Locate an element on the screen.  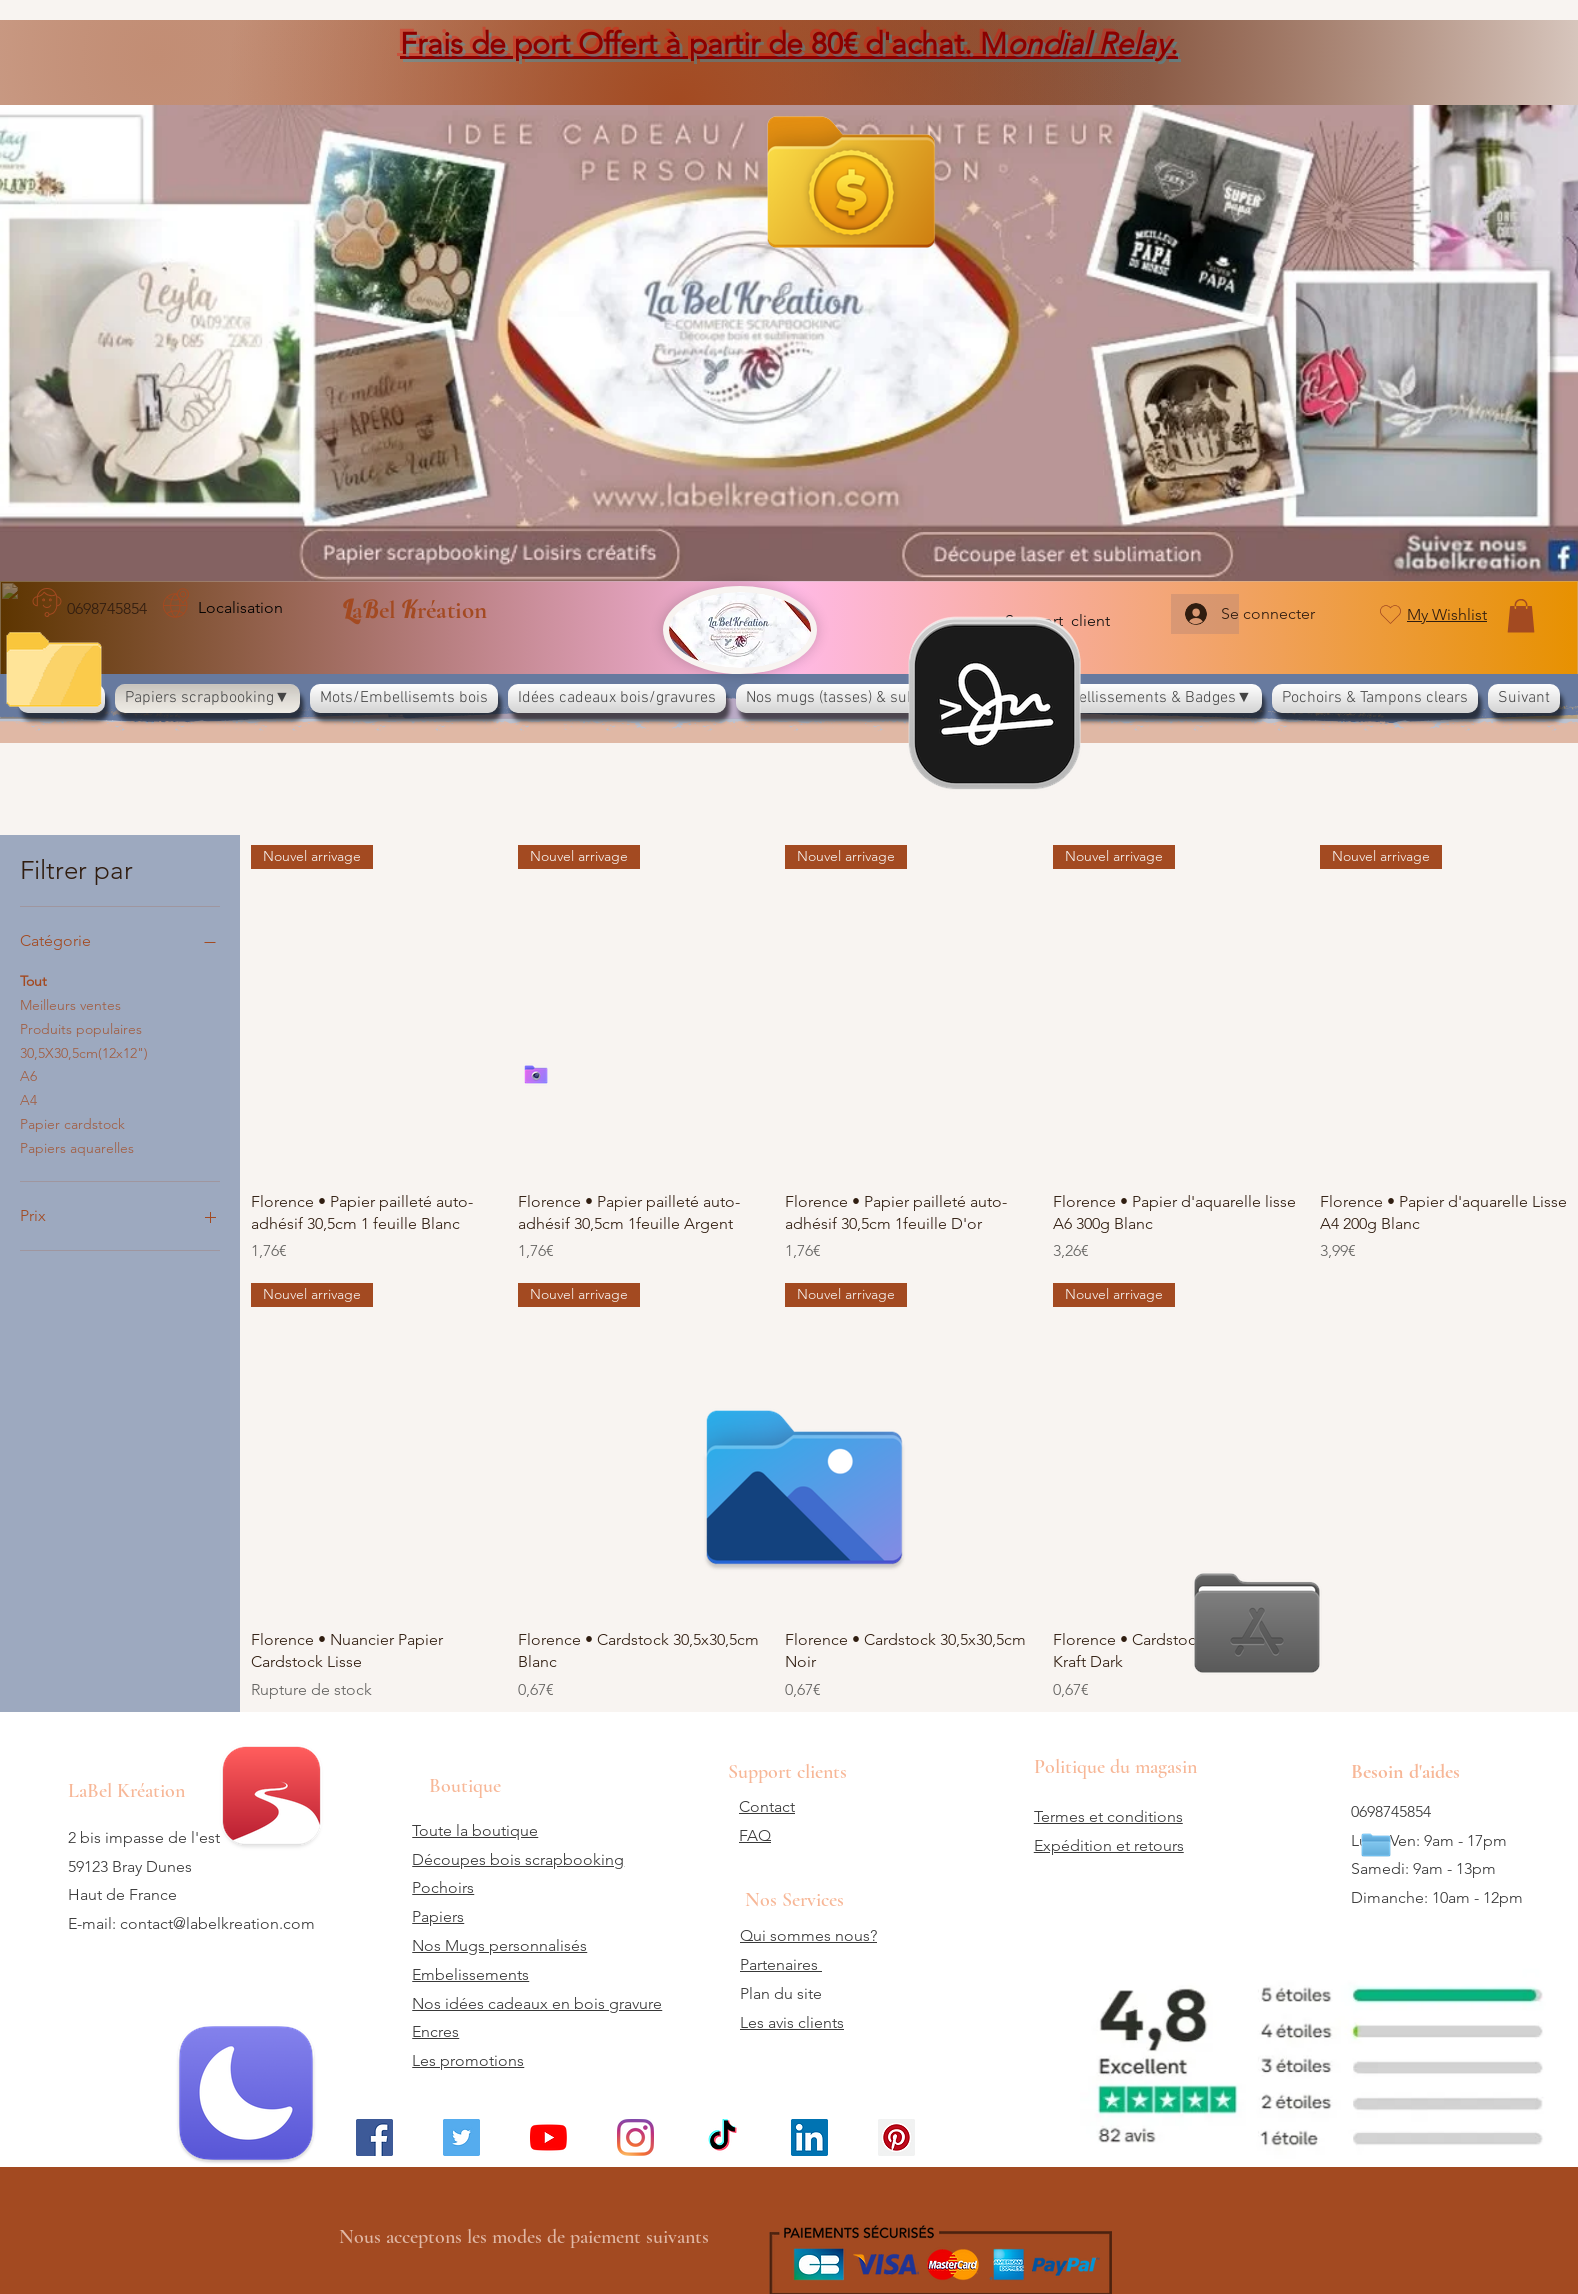
open folder containing pixel art or retro-style files is located at coordinates (54, 672).